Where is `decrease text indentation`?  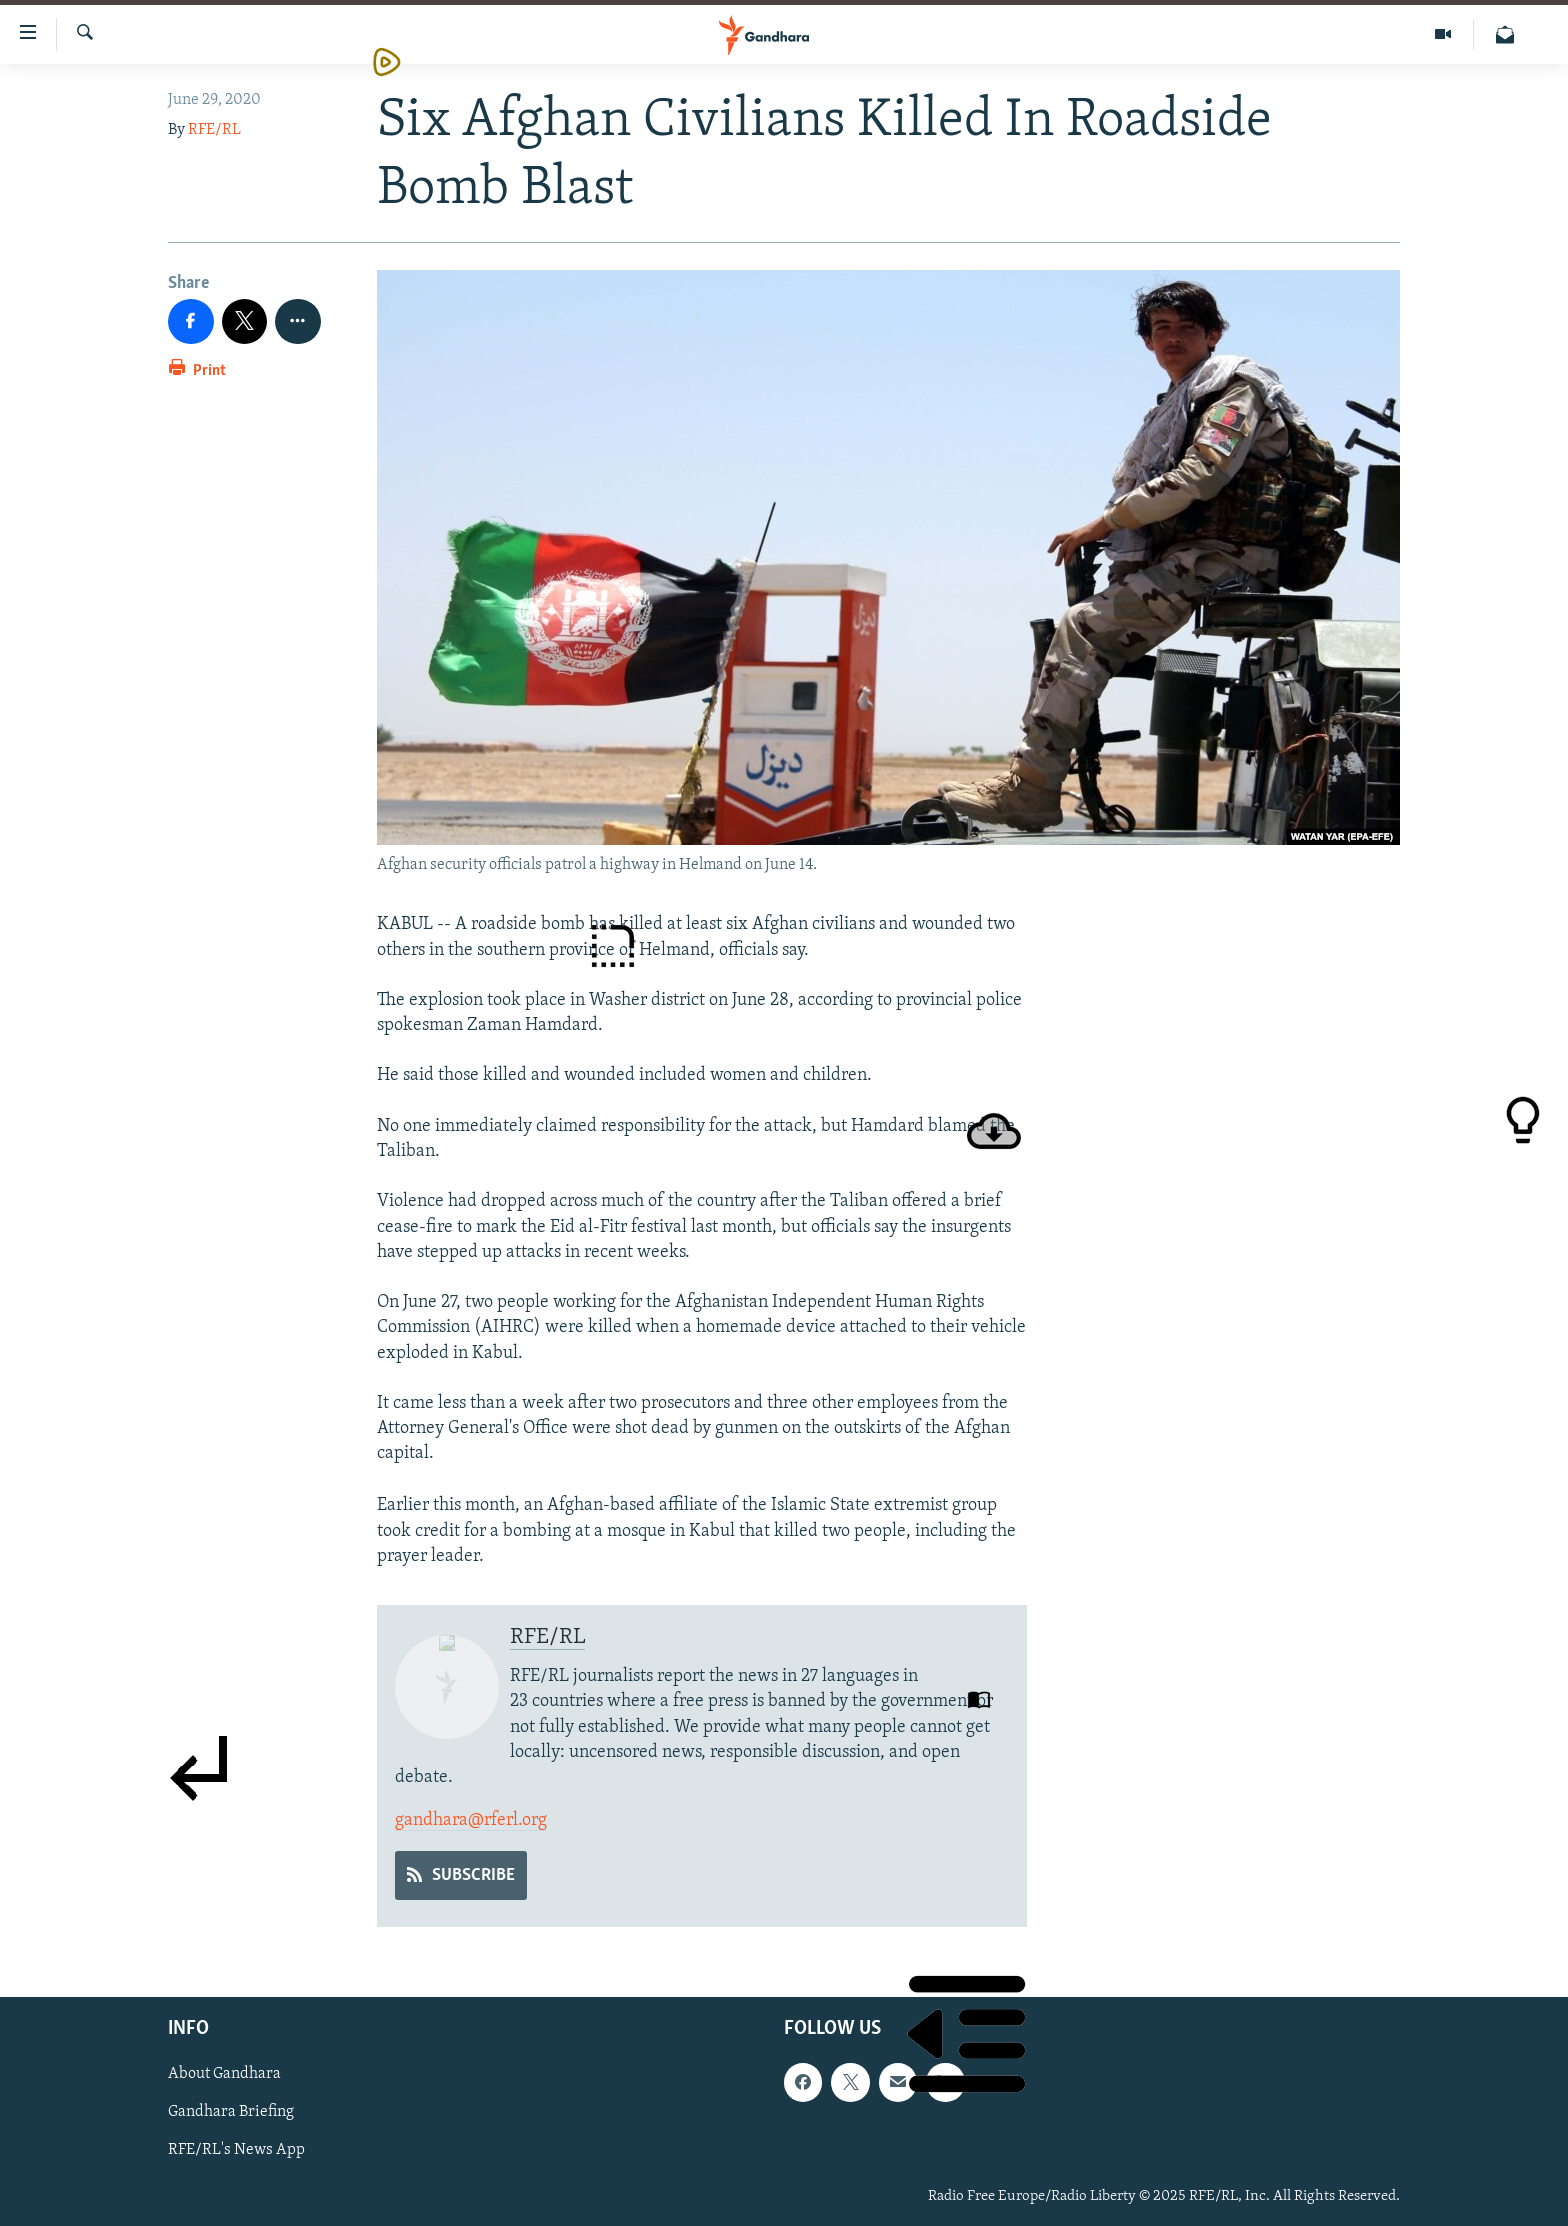 decrease text indentation is located at coordinates (967, 2034).